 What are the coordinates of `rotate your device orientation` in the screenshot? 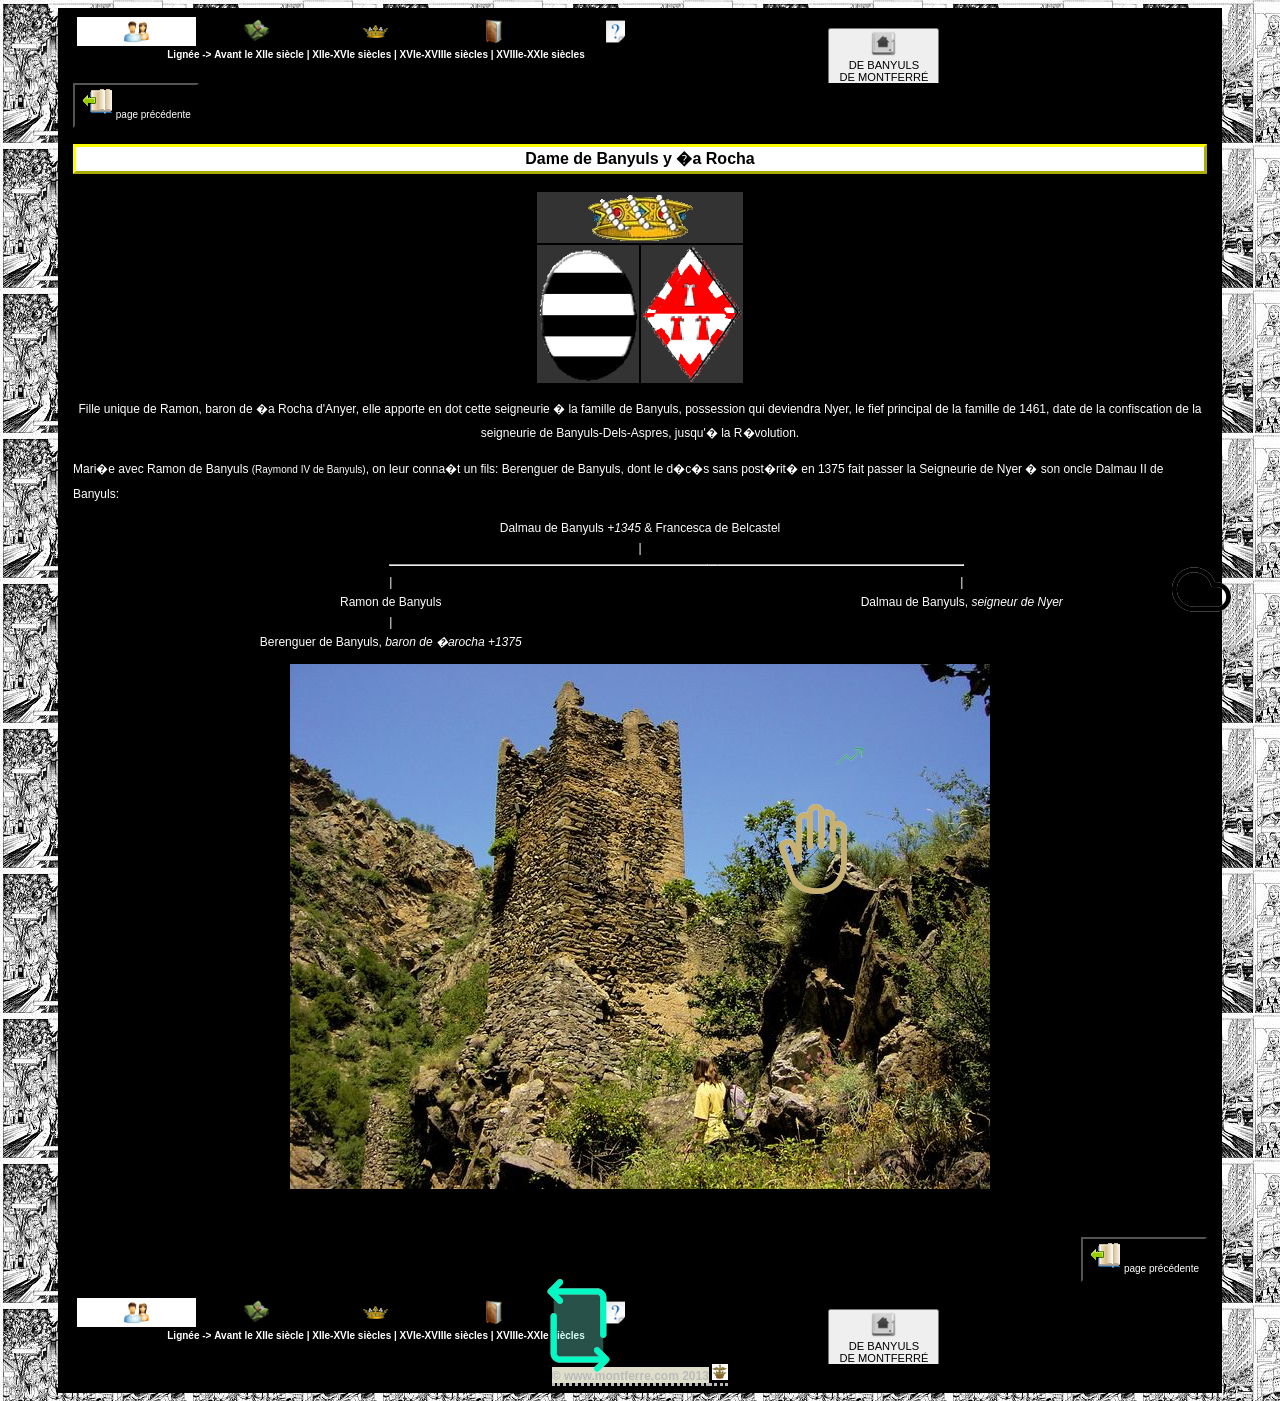 It's located at (578, 1325).